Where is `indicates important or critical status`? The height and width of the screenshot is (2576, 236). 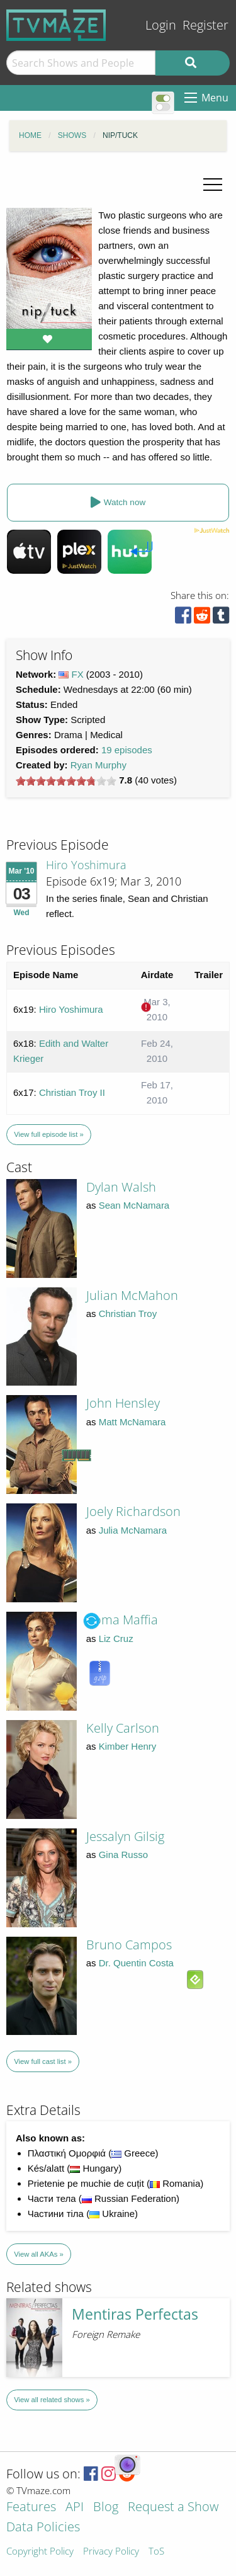
indicates important or critical status is located at coordinates (146, 1007).